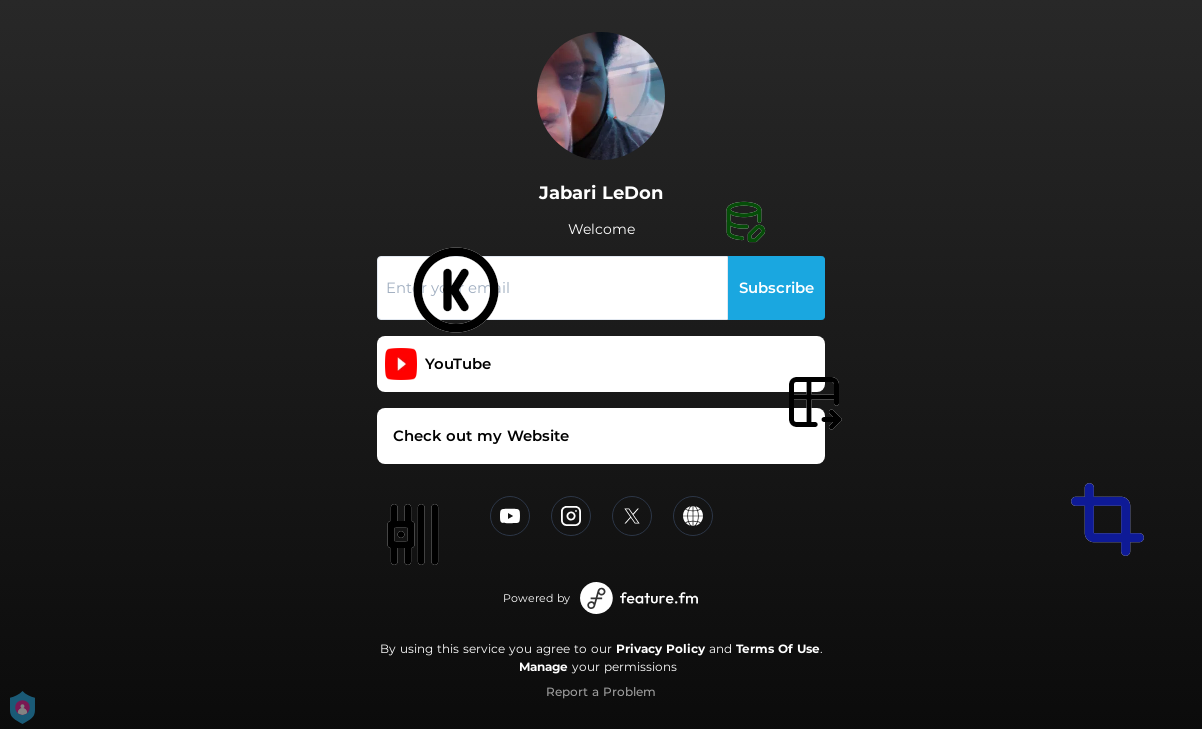  What do you see at coordinates (744, 221) in the screenshot?
I see `edit database settings or content` at bounding box center [744, 221].